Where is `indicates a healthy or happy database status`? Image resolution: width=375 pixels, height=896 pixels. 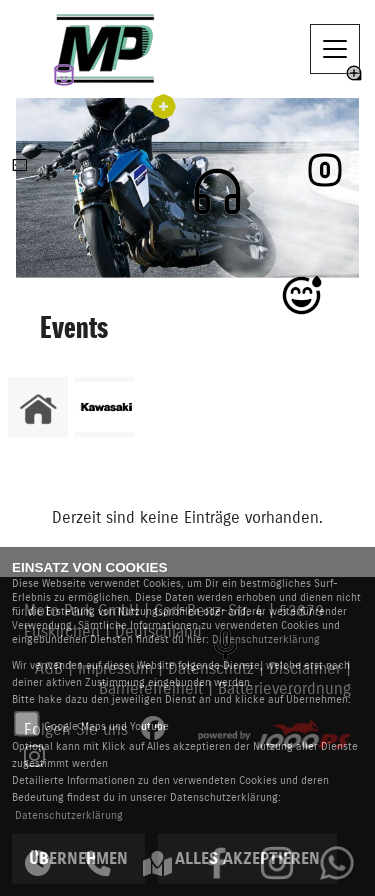
indicates a healthy or happy database status is located at coordinates (64, 75).